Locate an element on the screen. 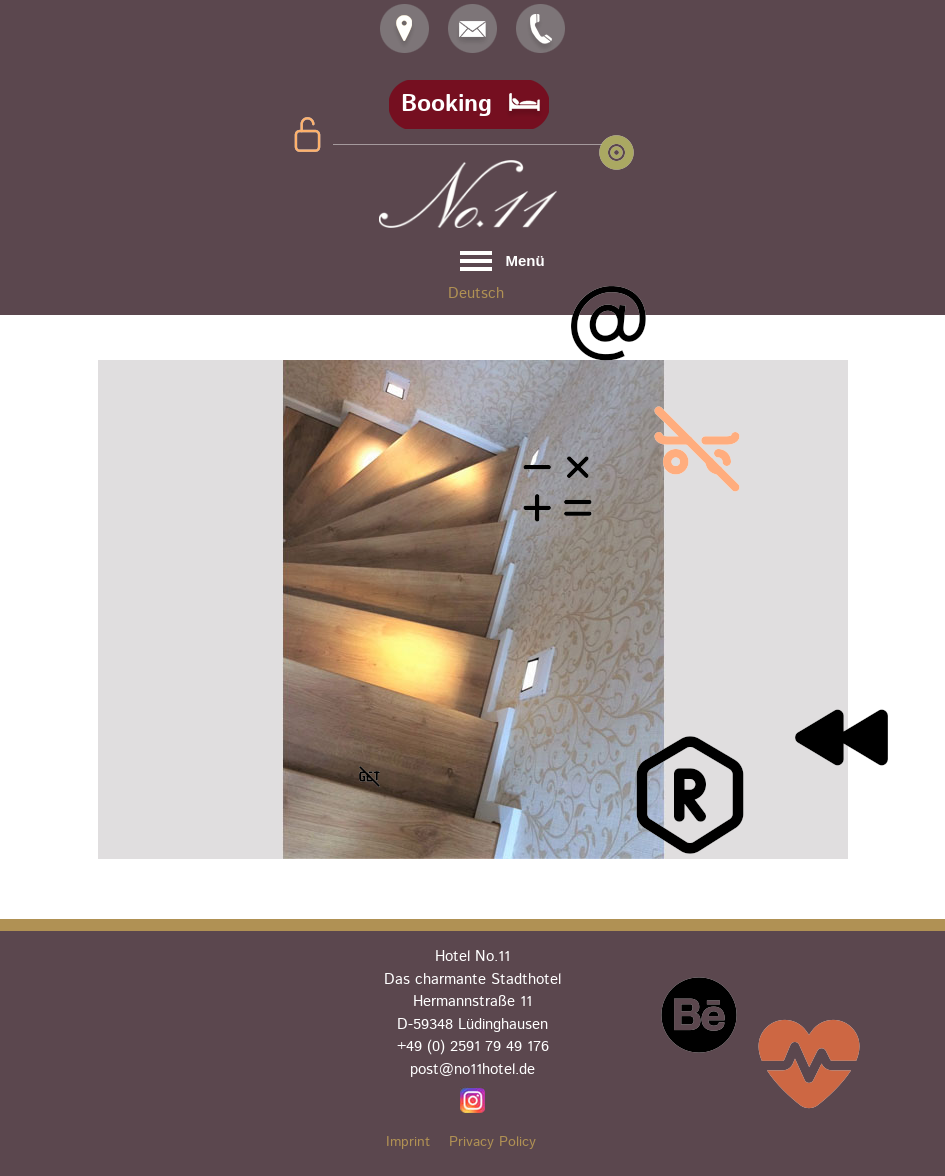  compose a new email is located at coordinates (608, 323).